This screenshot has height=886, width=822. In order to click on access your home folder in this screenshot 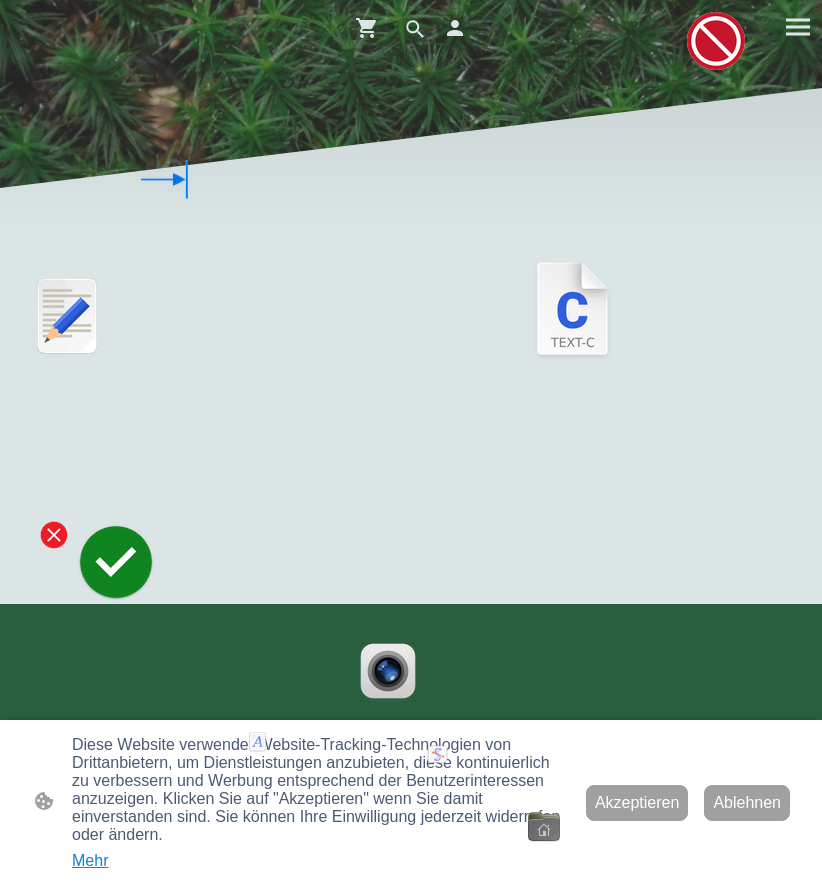, I will do `click(544, 826)`.